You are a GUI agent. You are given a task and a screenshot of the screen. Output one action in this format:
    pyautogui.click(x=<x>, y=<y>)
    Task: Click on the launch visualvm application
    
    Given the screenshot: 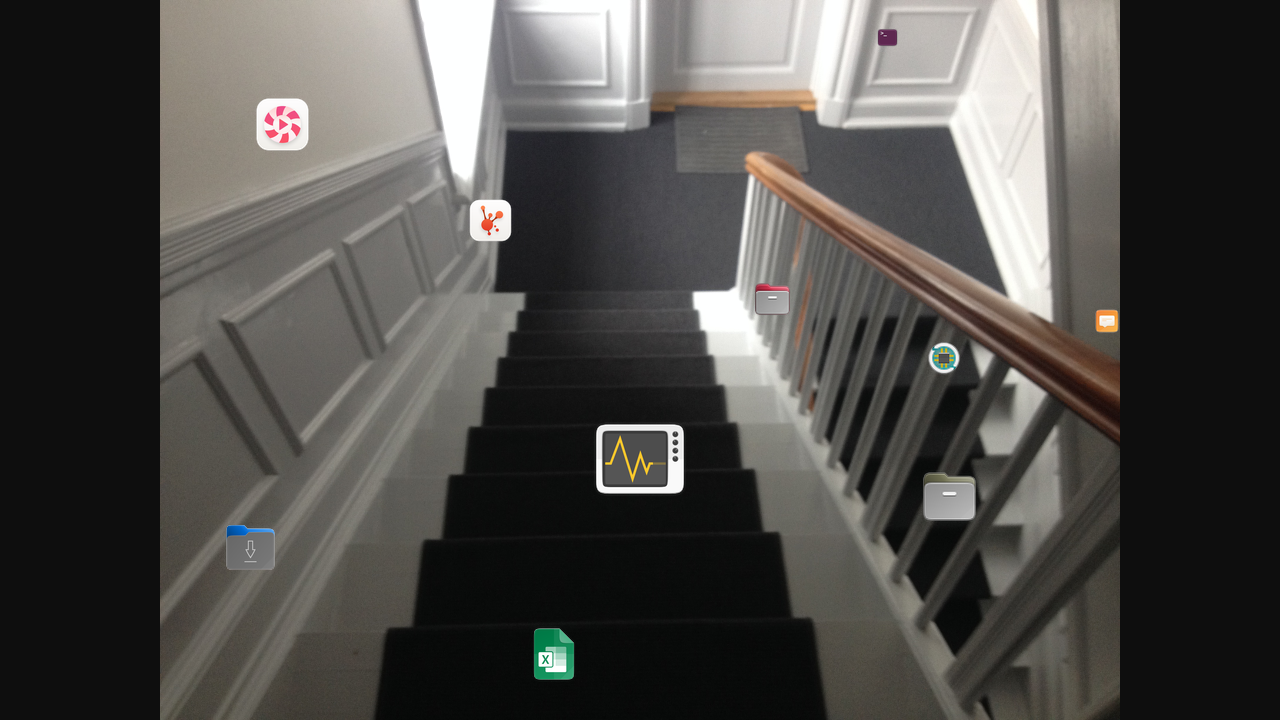 What is the action you would take?
    pyautogui.click(x=490, y=220)
    